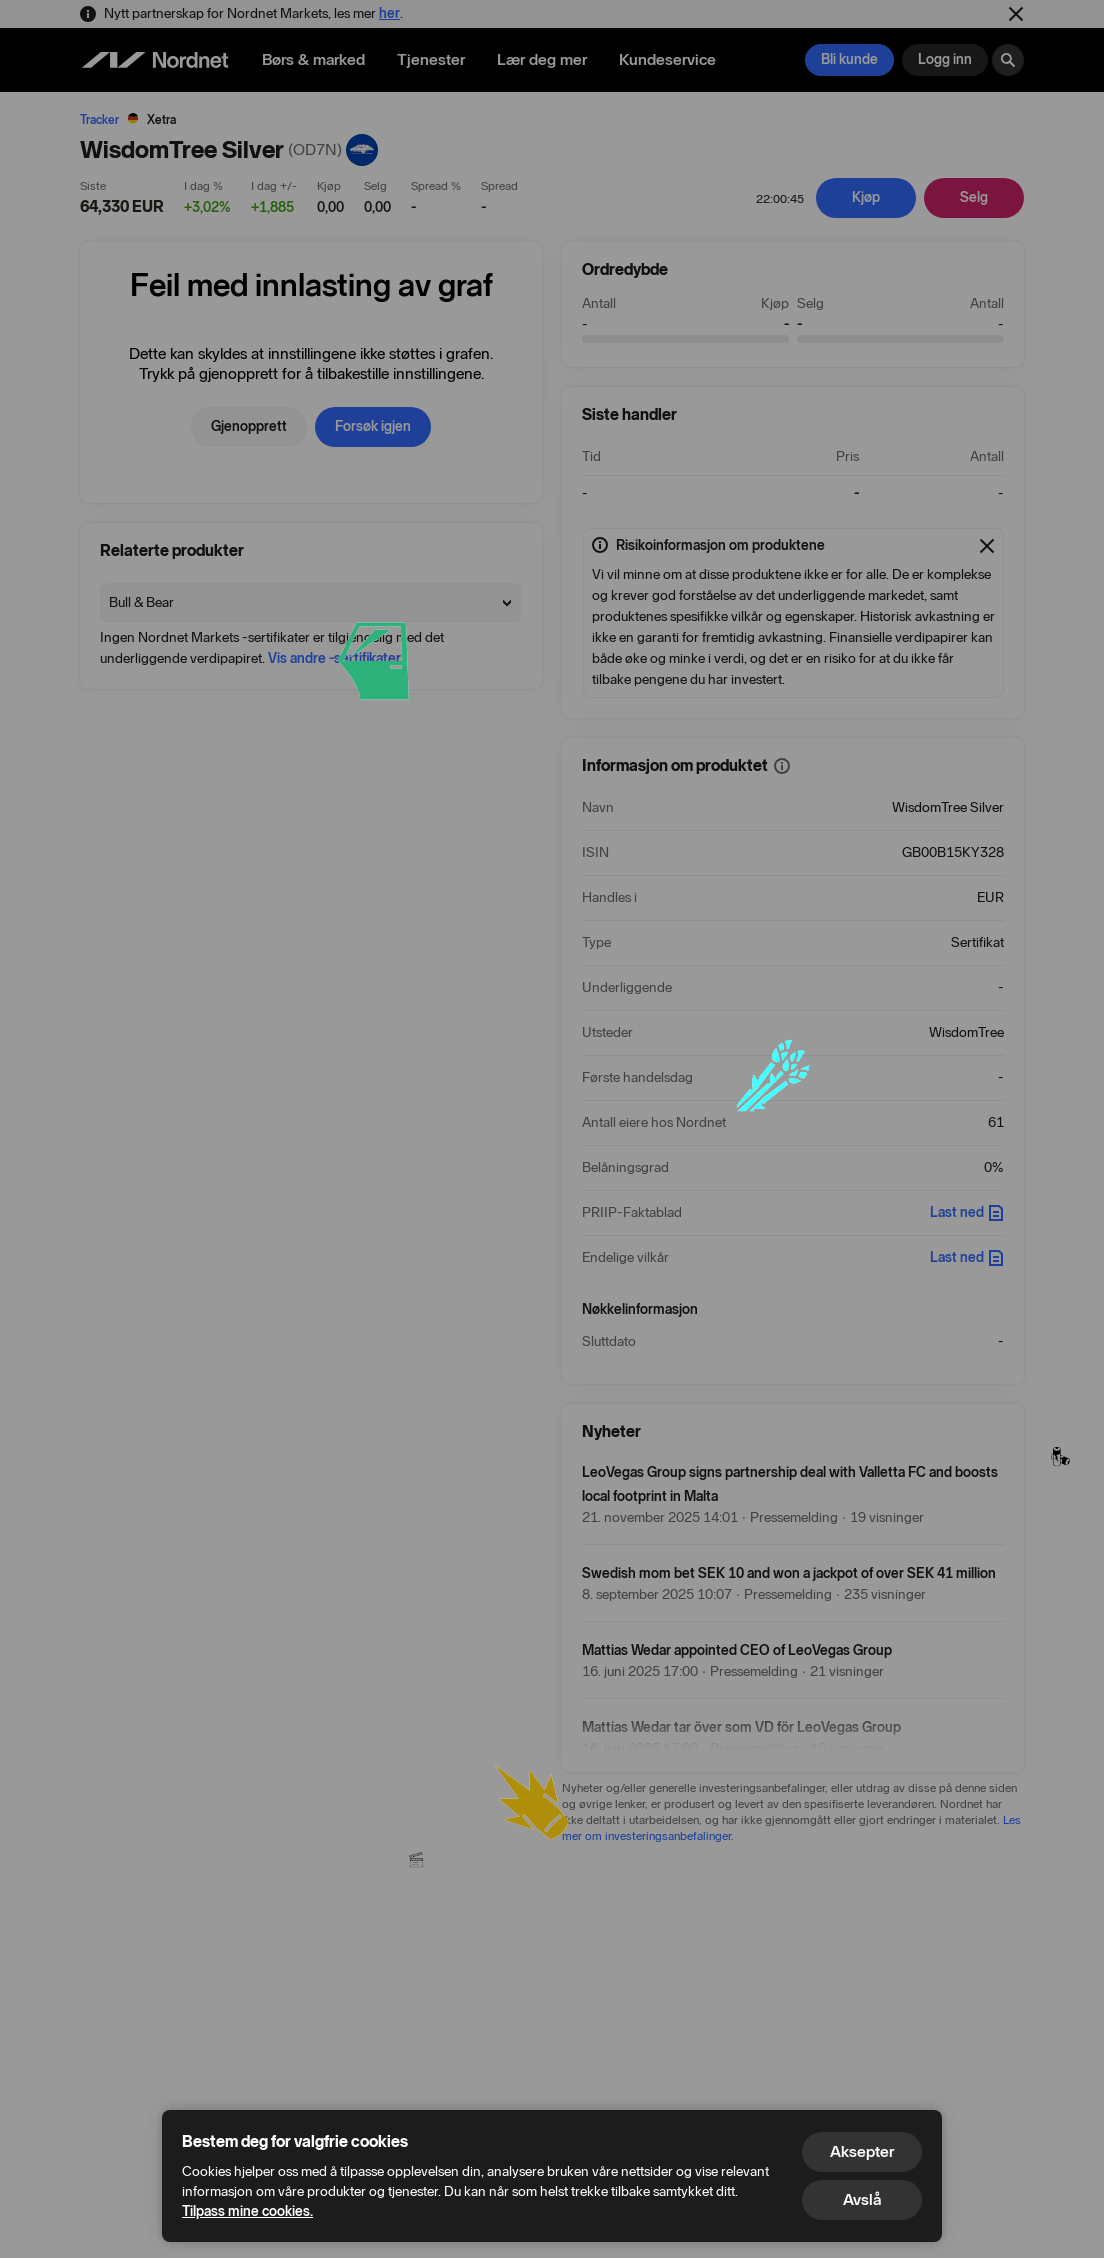  Describe the element at coordinates (531, 1802) in the screenshot. I see `indicates influence or social impact` at that location.